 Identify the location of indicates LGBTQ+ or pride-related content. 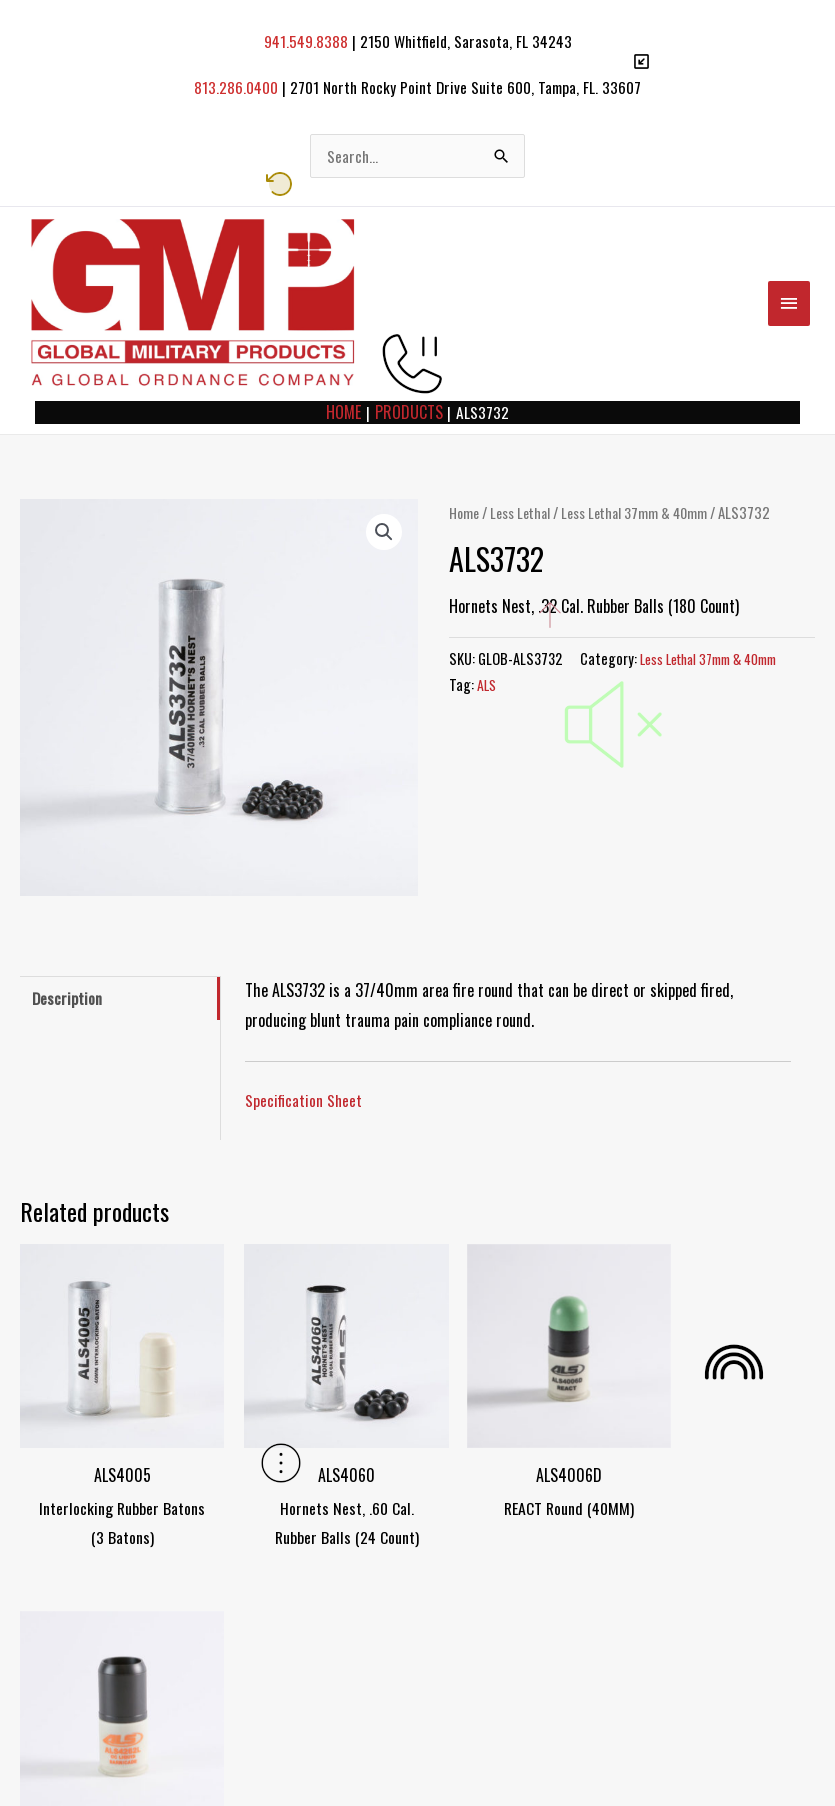
(734, 1364).